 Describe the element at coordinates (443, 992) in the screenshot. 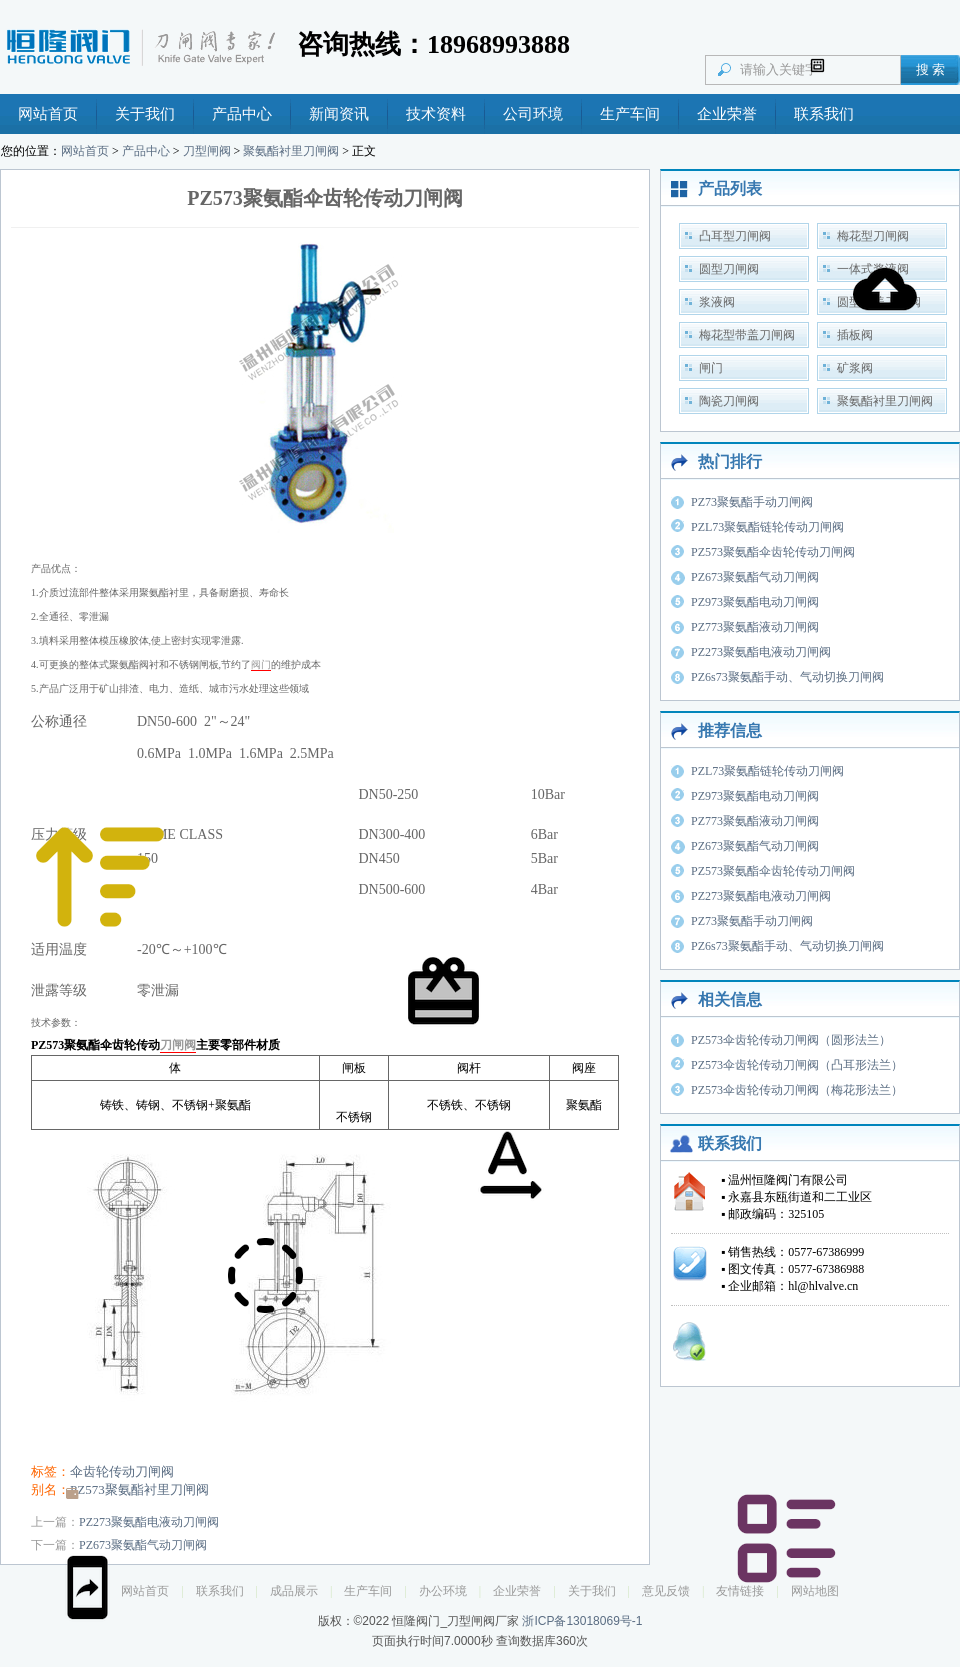

I see `view or redeem a gift card` at that location.